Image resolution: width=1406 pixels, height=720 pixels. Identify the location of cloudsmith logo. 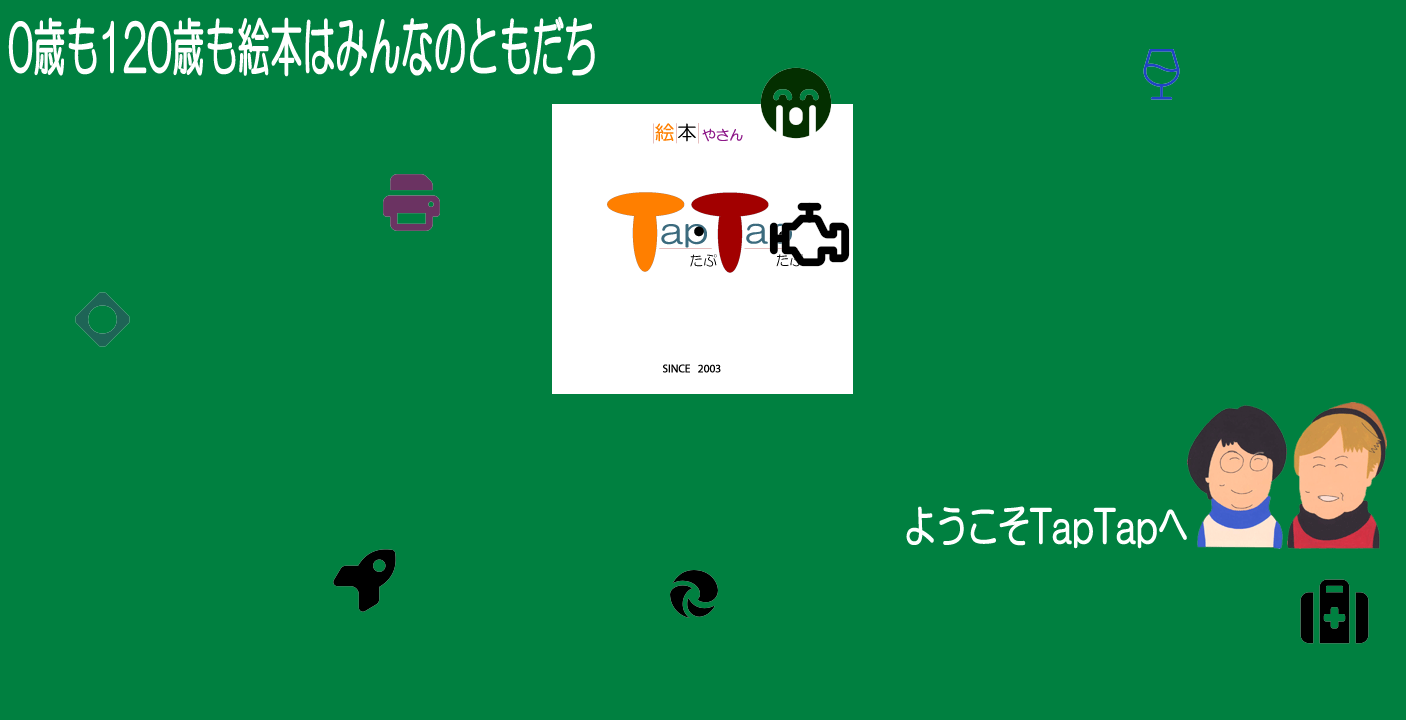
(102, 319).